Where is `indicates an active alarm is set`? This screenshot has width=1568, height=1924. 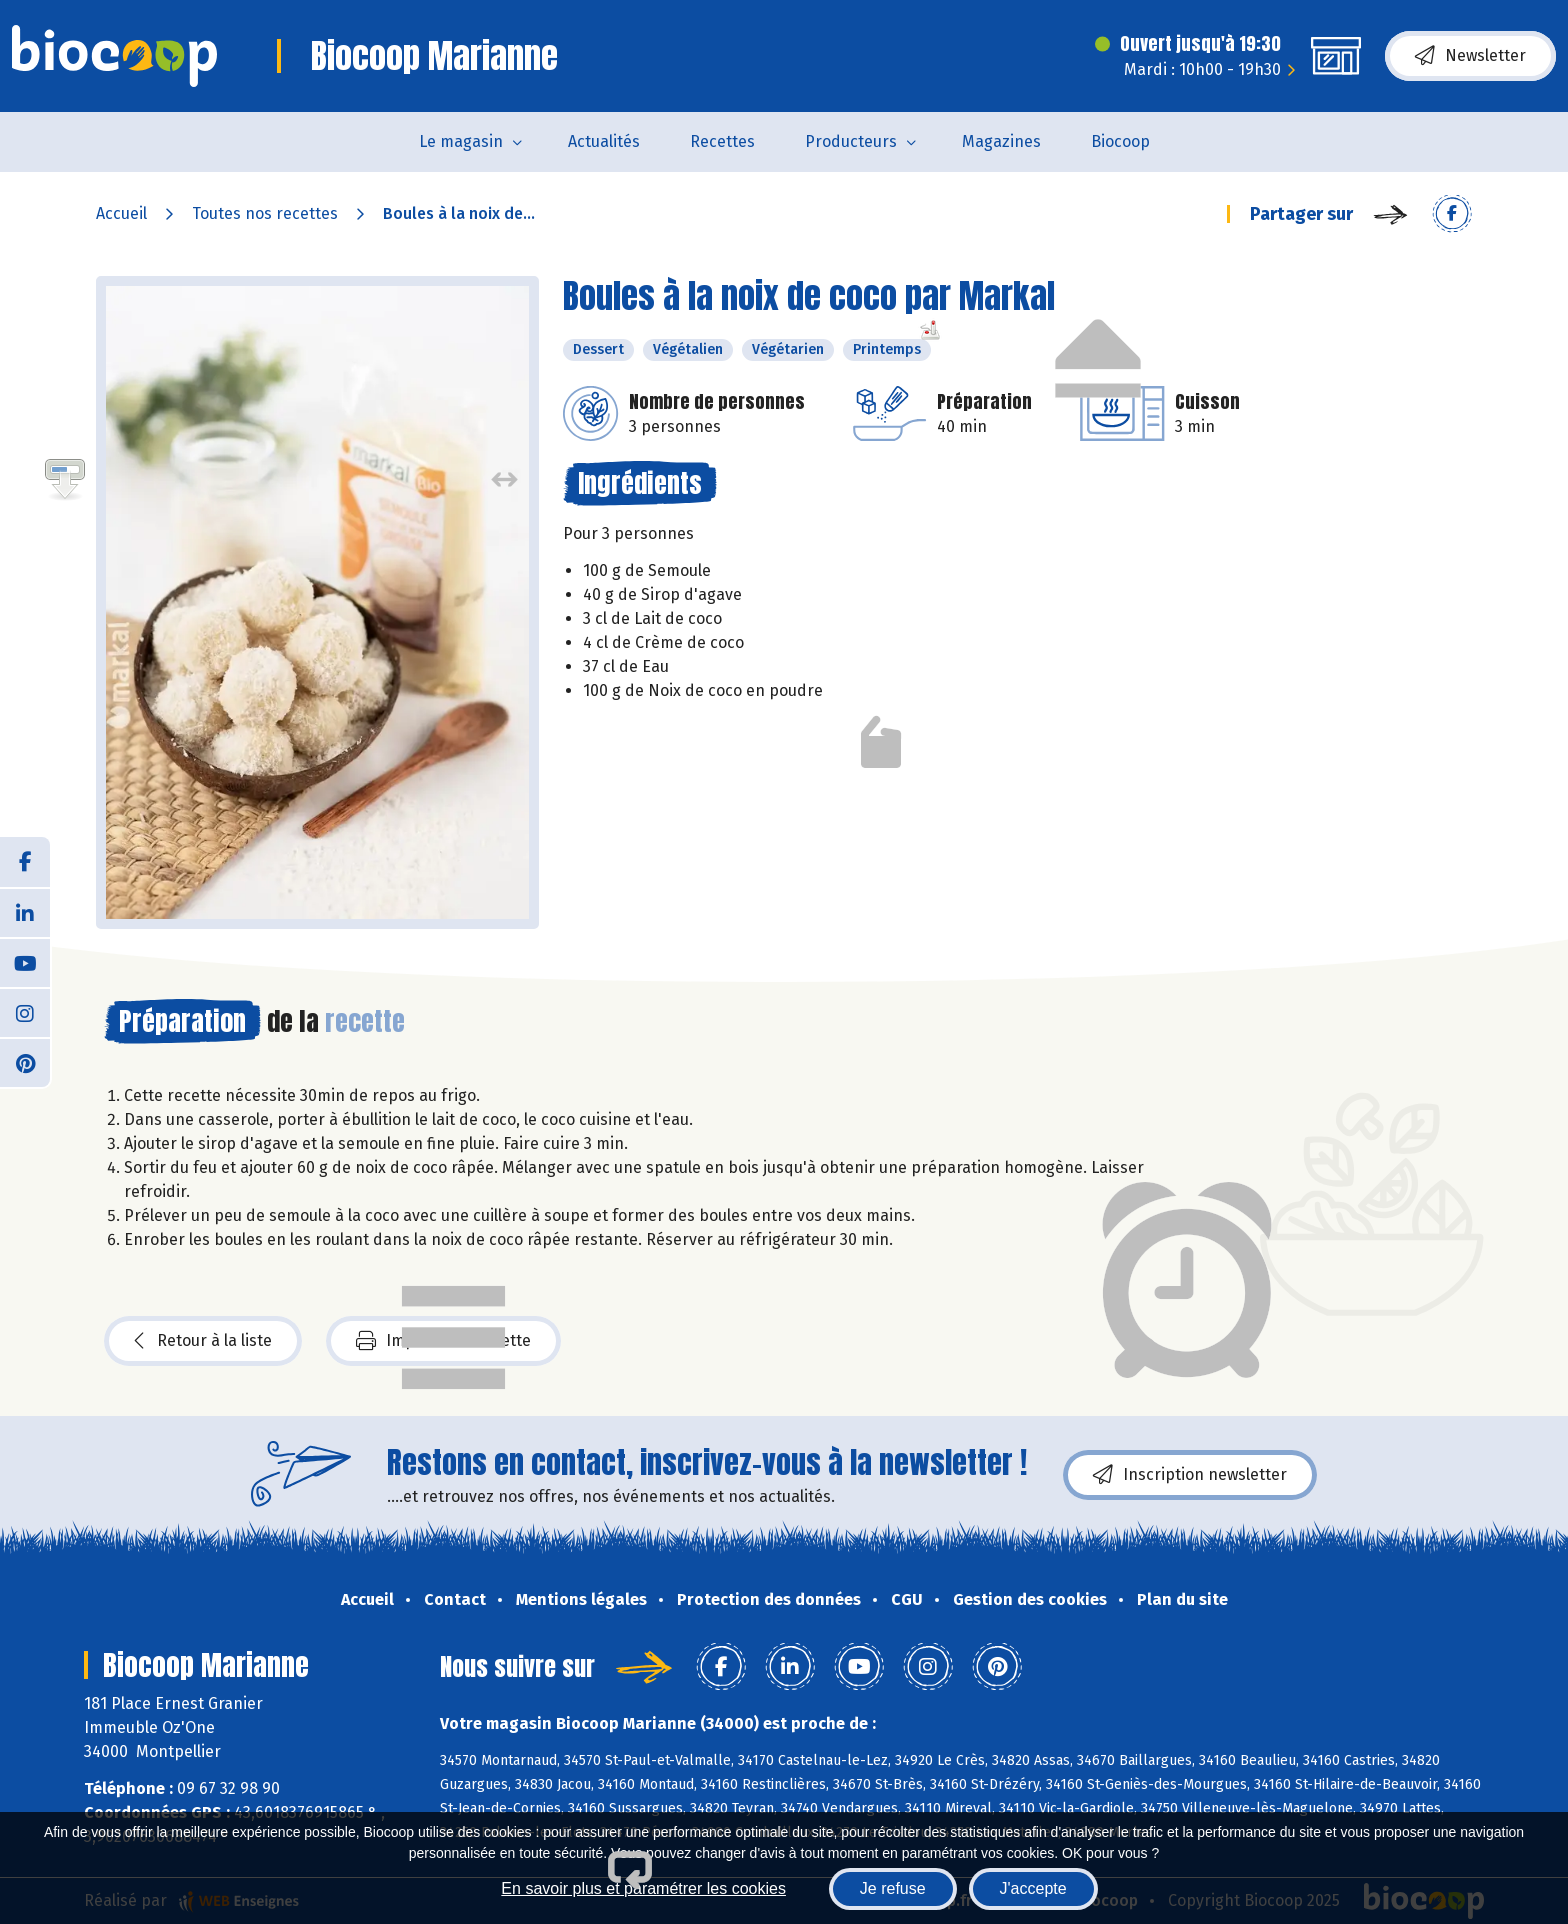
indicates an active alarm is set is located at coordinates (1193, 1273).